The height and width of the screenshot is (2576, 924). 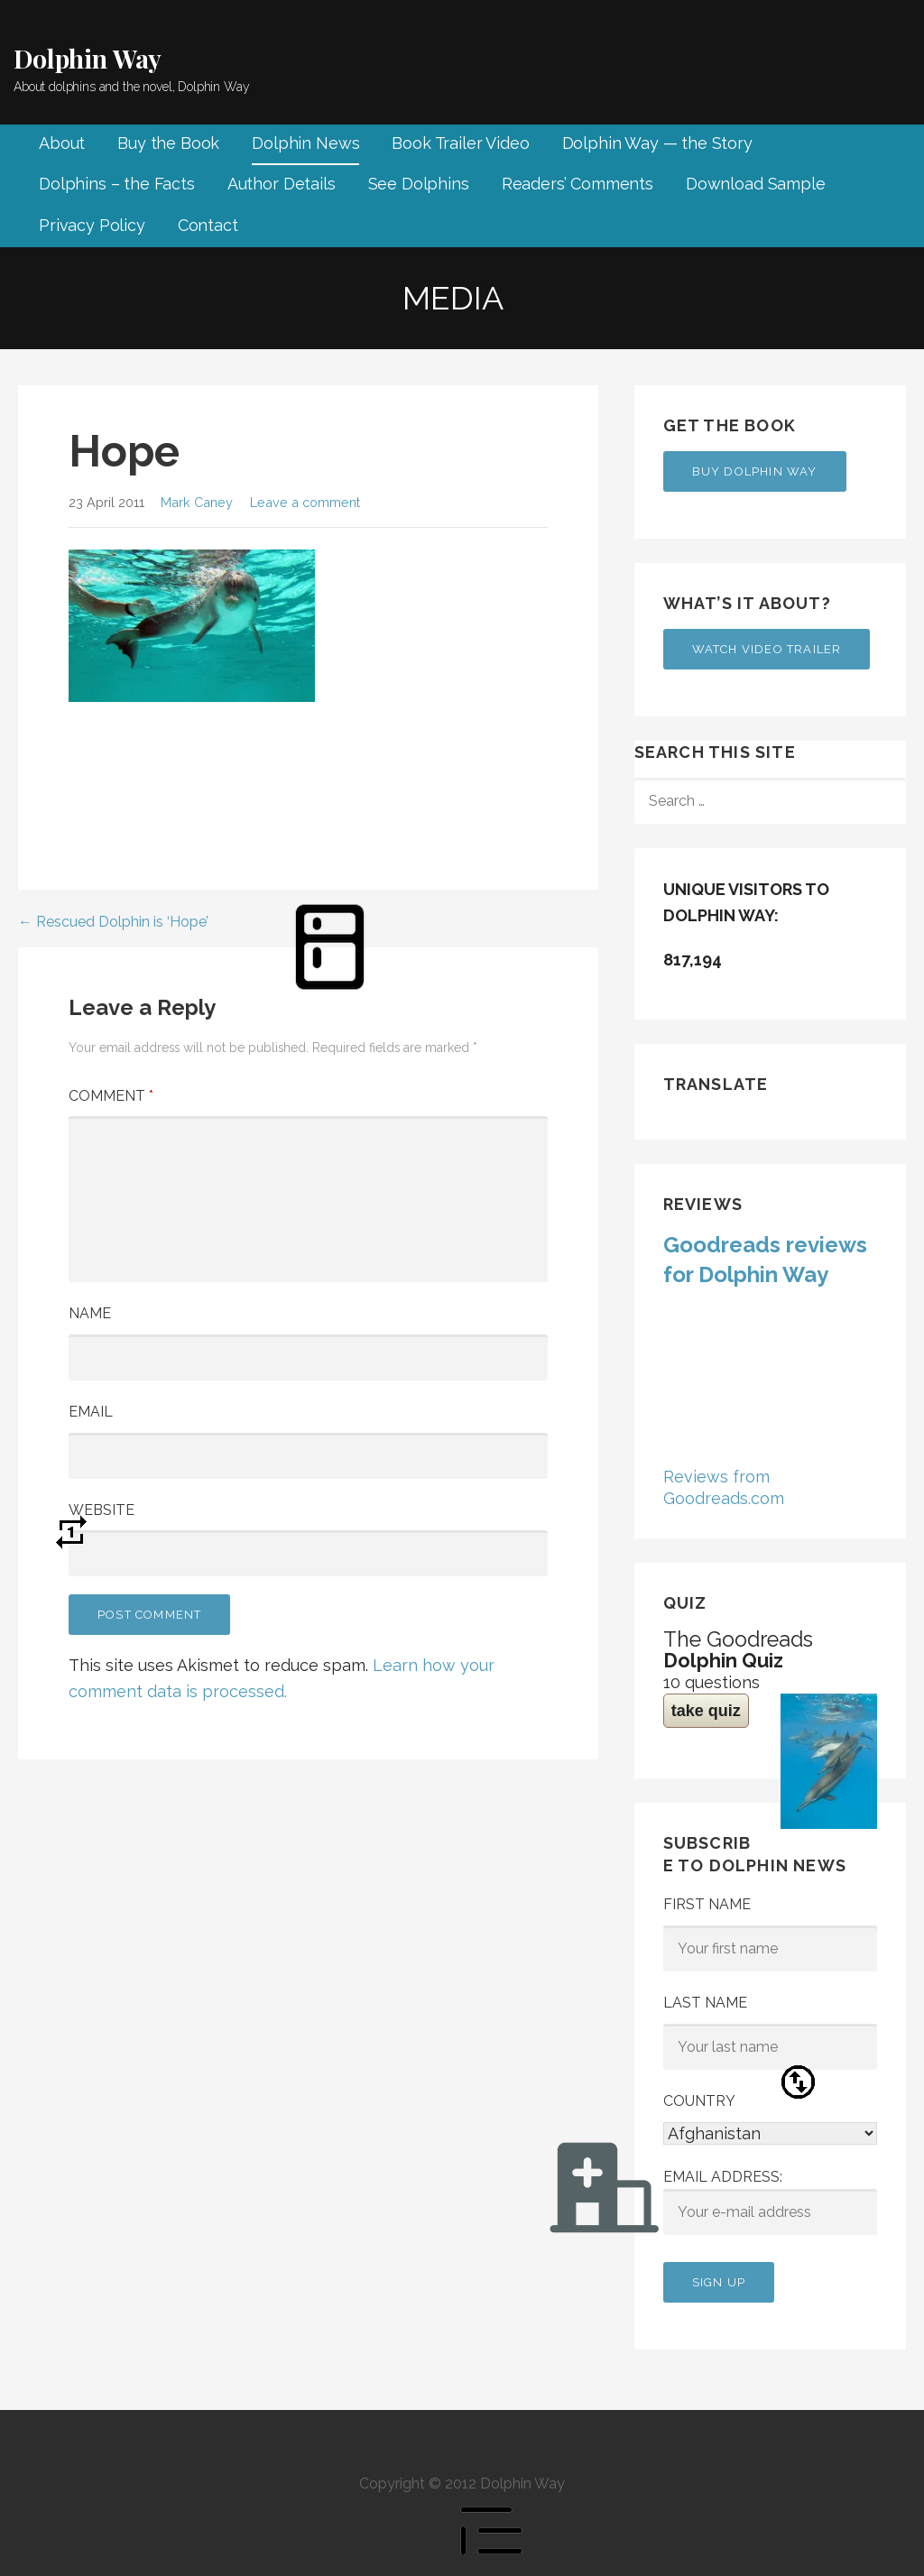 What do you see at coordinates (798, 2082) in the screenshot?
I see `swap or reorder items vertically` at bounding box center [798, 2082].